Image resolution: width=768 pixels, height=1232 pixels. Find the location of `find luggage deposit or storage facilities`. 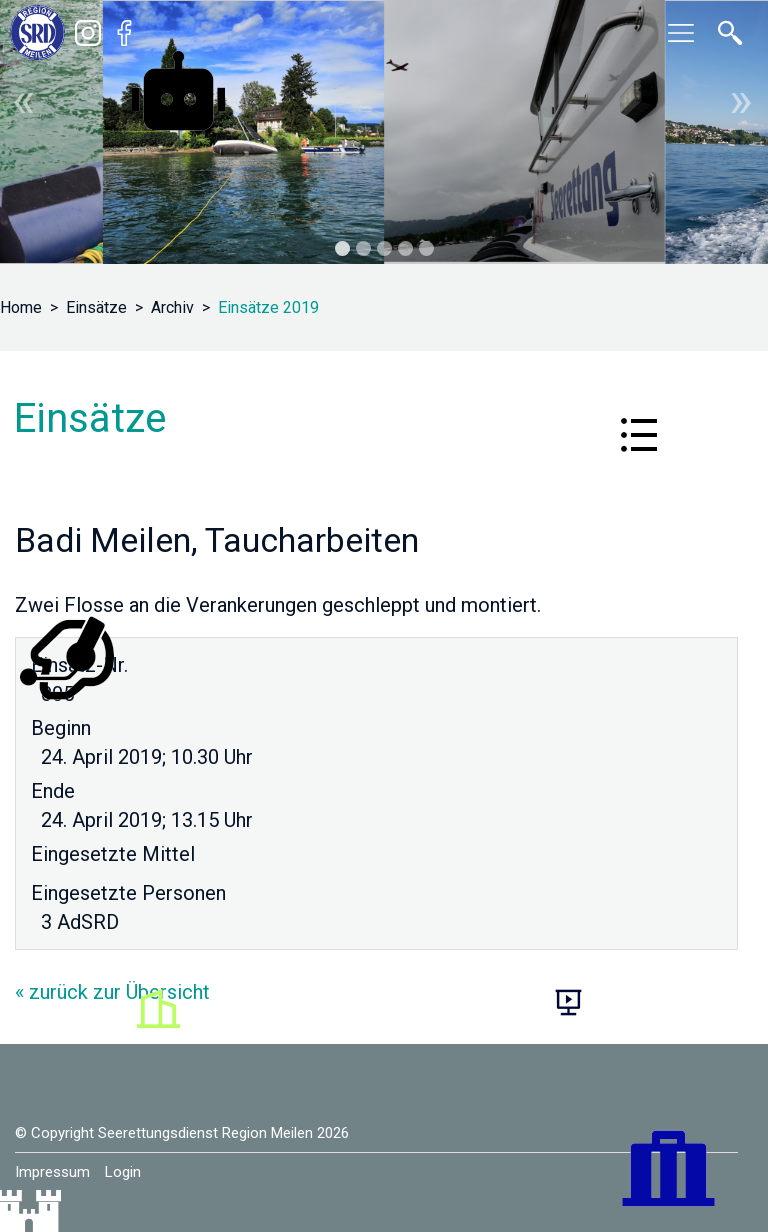

find luggage deposit or storage facilities is located at coordinates (668, 1168).